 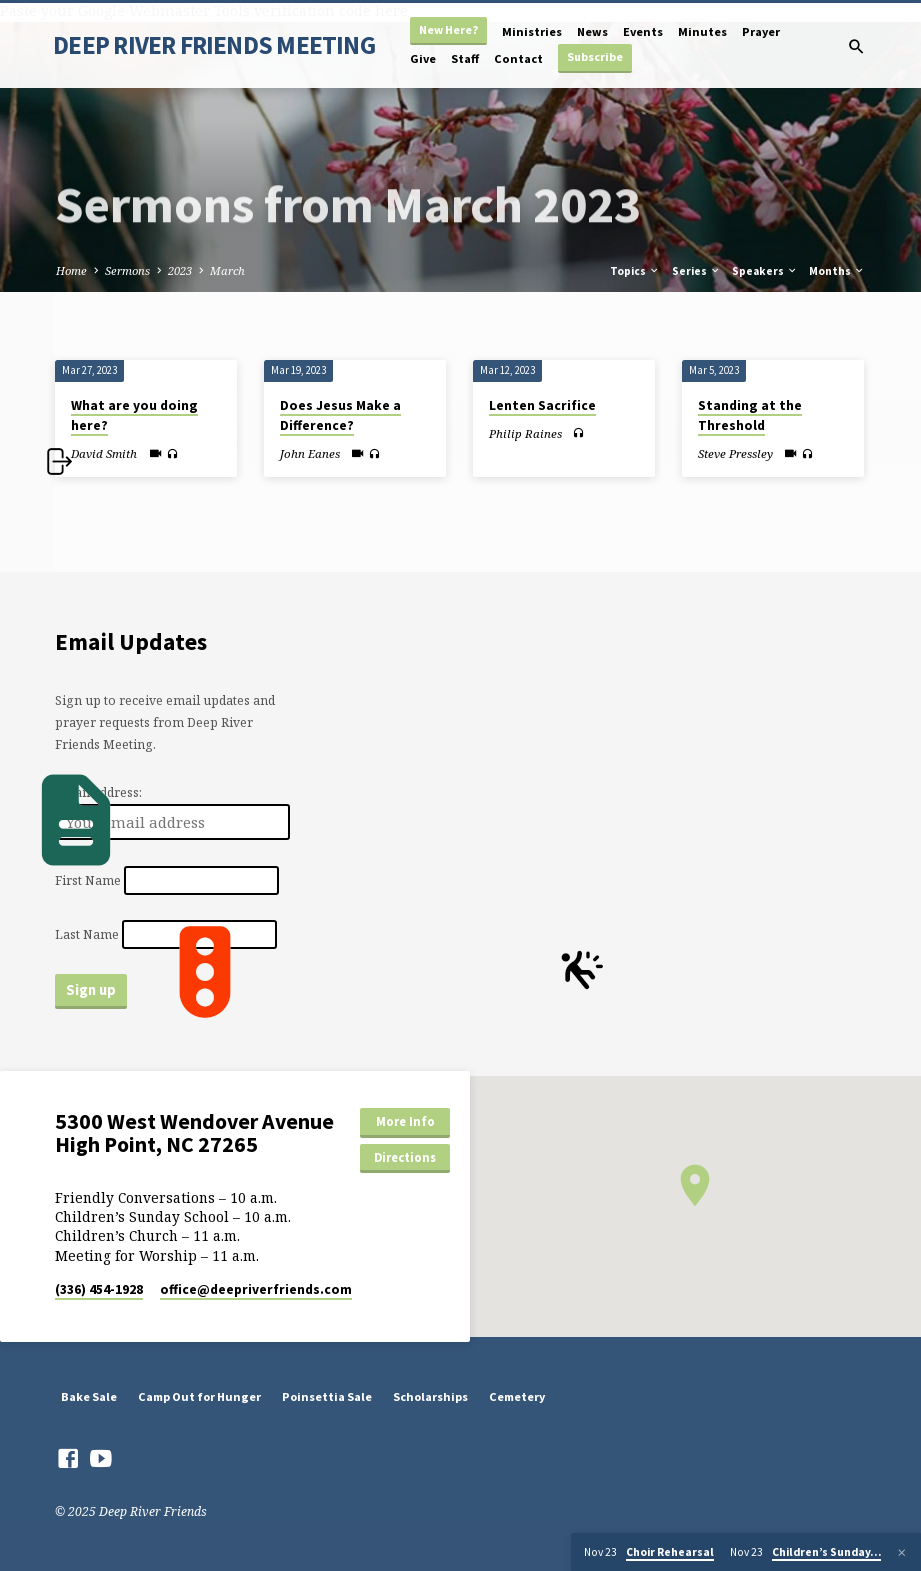 What do you see at coordinates (205, 972) in the screenshot?
I see `traffic or navigation status indicator` at bounding box center [205, 972].